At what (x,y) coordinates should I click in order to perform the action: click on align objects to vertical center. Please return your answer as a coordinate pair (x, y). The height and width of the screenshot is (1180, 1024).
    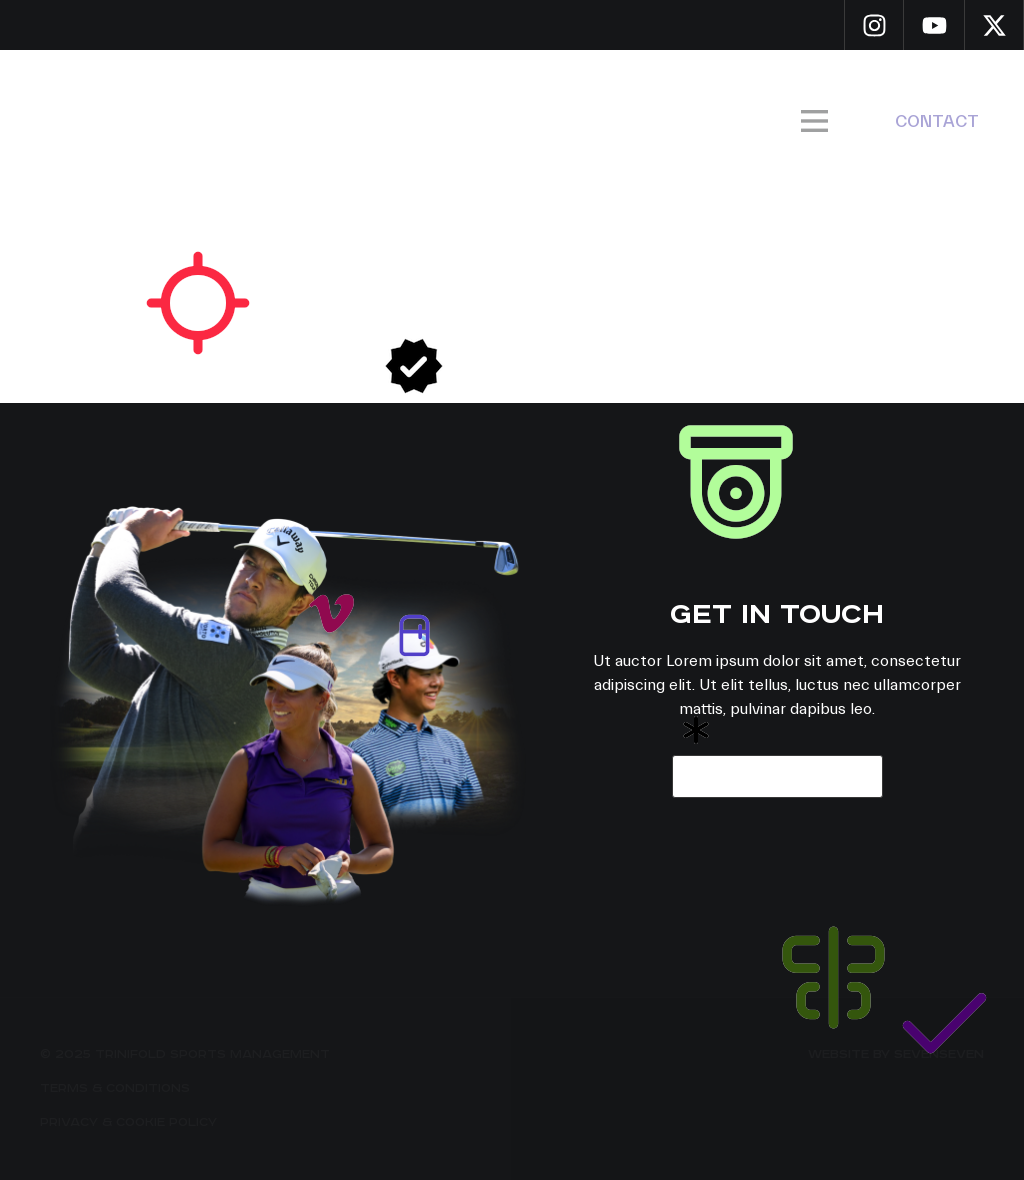
    Looking at the image, I should click on (833, 977).